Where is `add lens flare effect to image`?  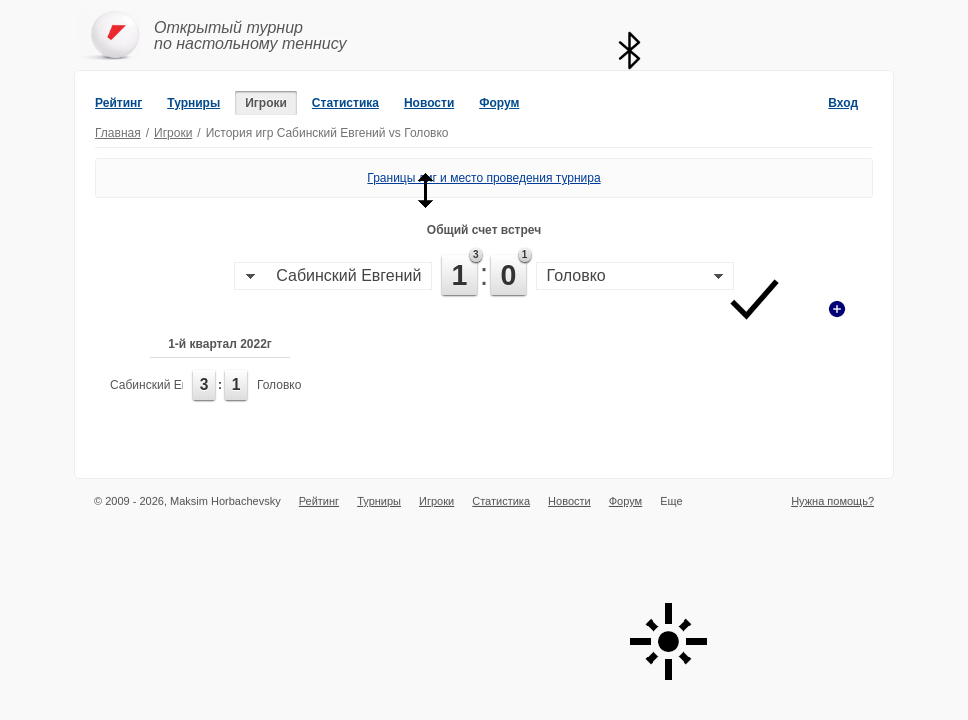 add lens flare effect to image is located at coordinates (668, 641).